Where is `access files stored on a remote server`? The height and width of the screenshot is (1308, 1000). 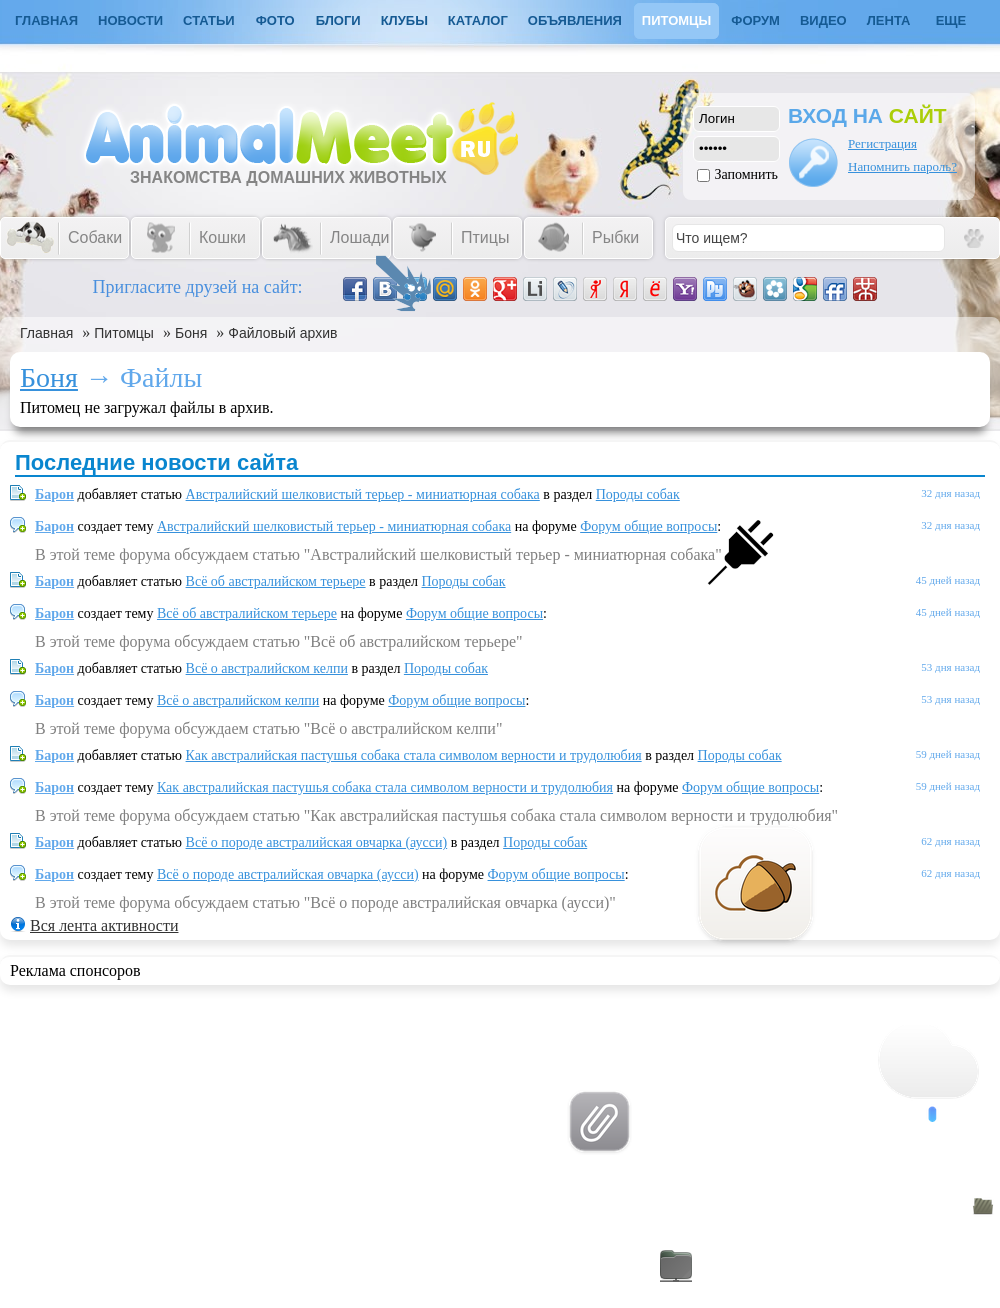 access files stored on a remote server is located at coordinates (676, 1266).